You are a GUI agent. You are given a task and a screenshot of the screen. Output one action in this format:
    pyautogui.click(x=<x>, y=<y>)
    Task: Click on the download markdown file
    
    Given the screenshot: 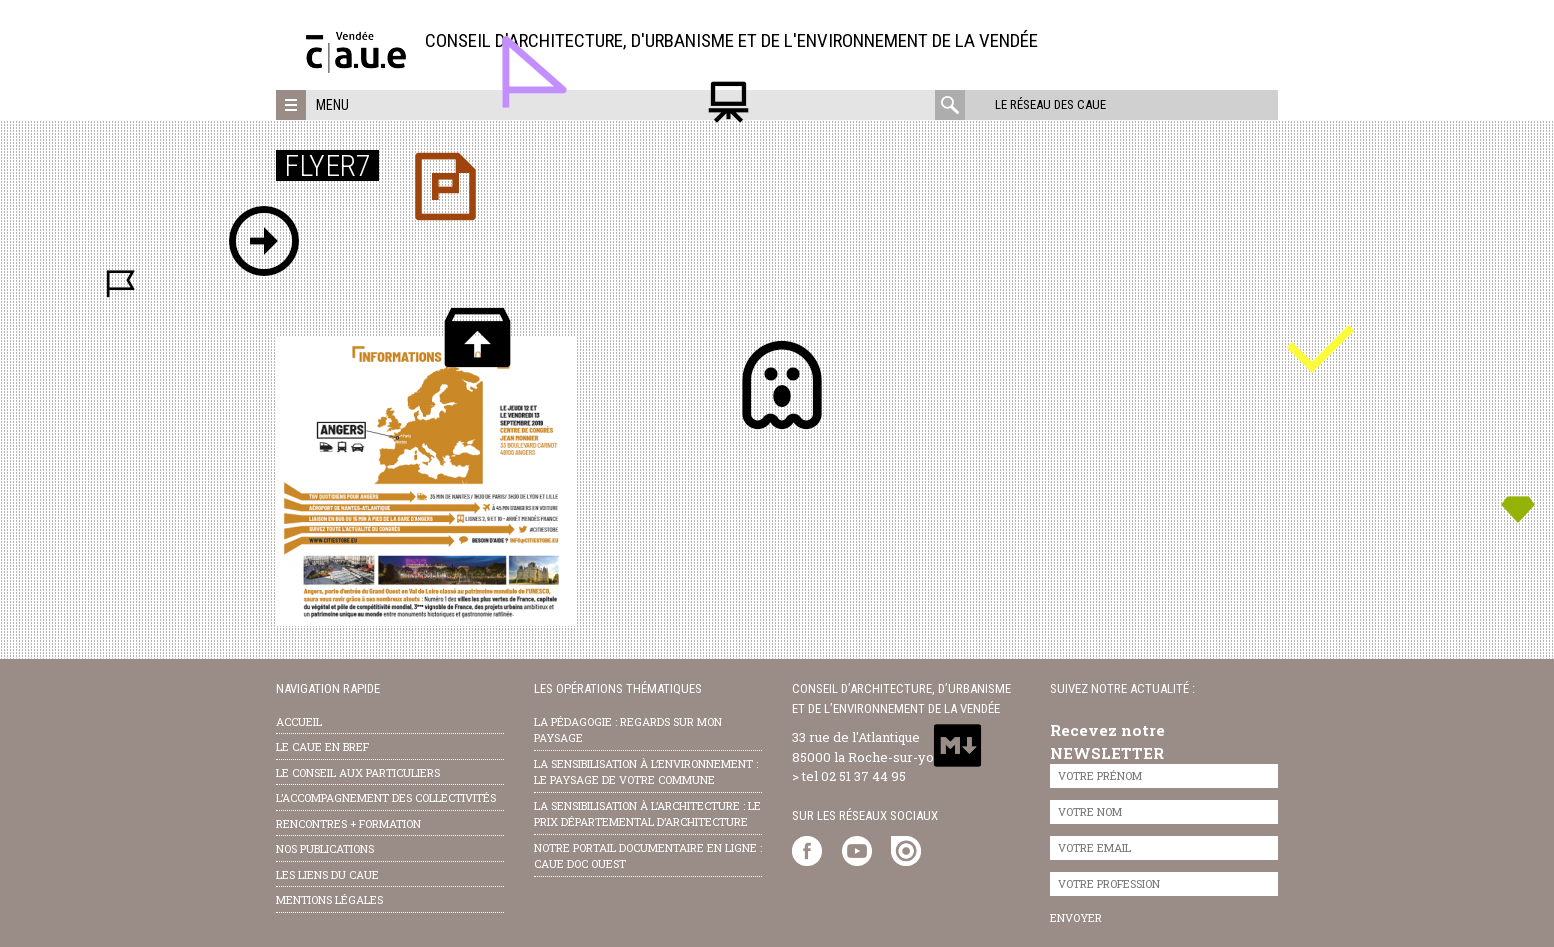 What is the action you would take?
    pyautogui.click(x=957, y=745)
    